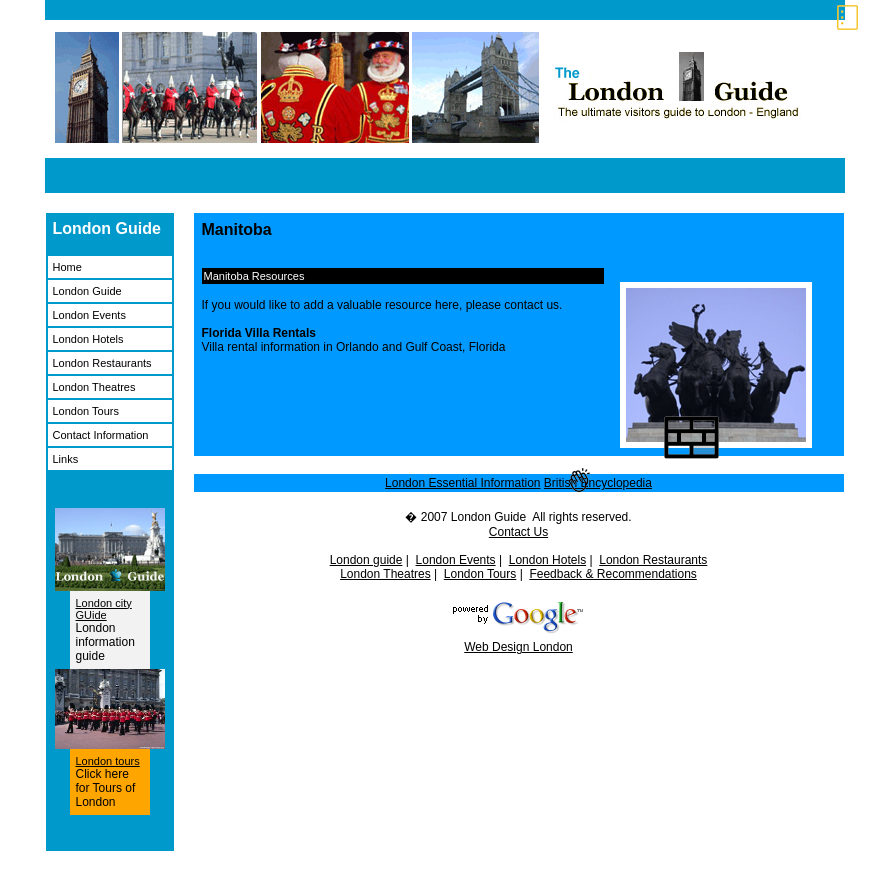  What do you see at coordinates (579, 480) in the screenshot?
I see `applaud or show appreciation` at bounding box center [579, 480].